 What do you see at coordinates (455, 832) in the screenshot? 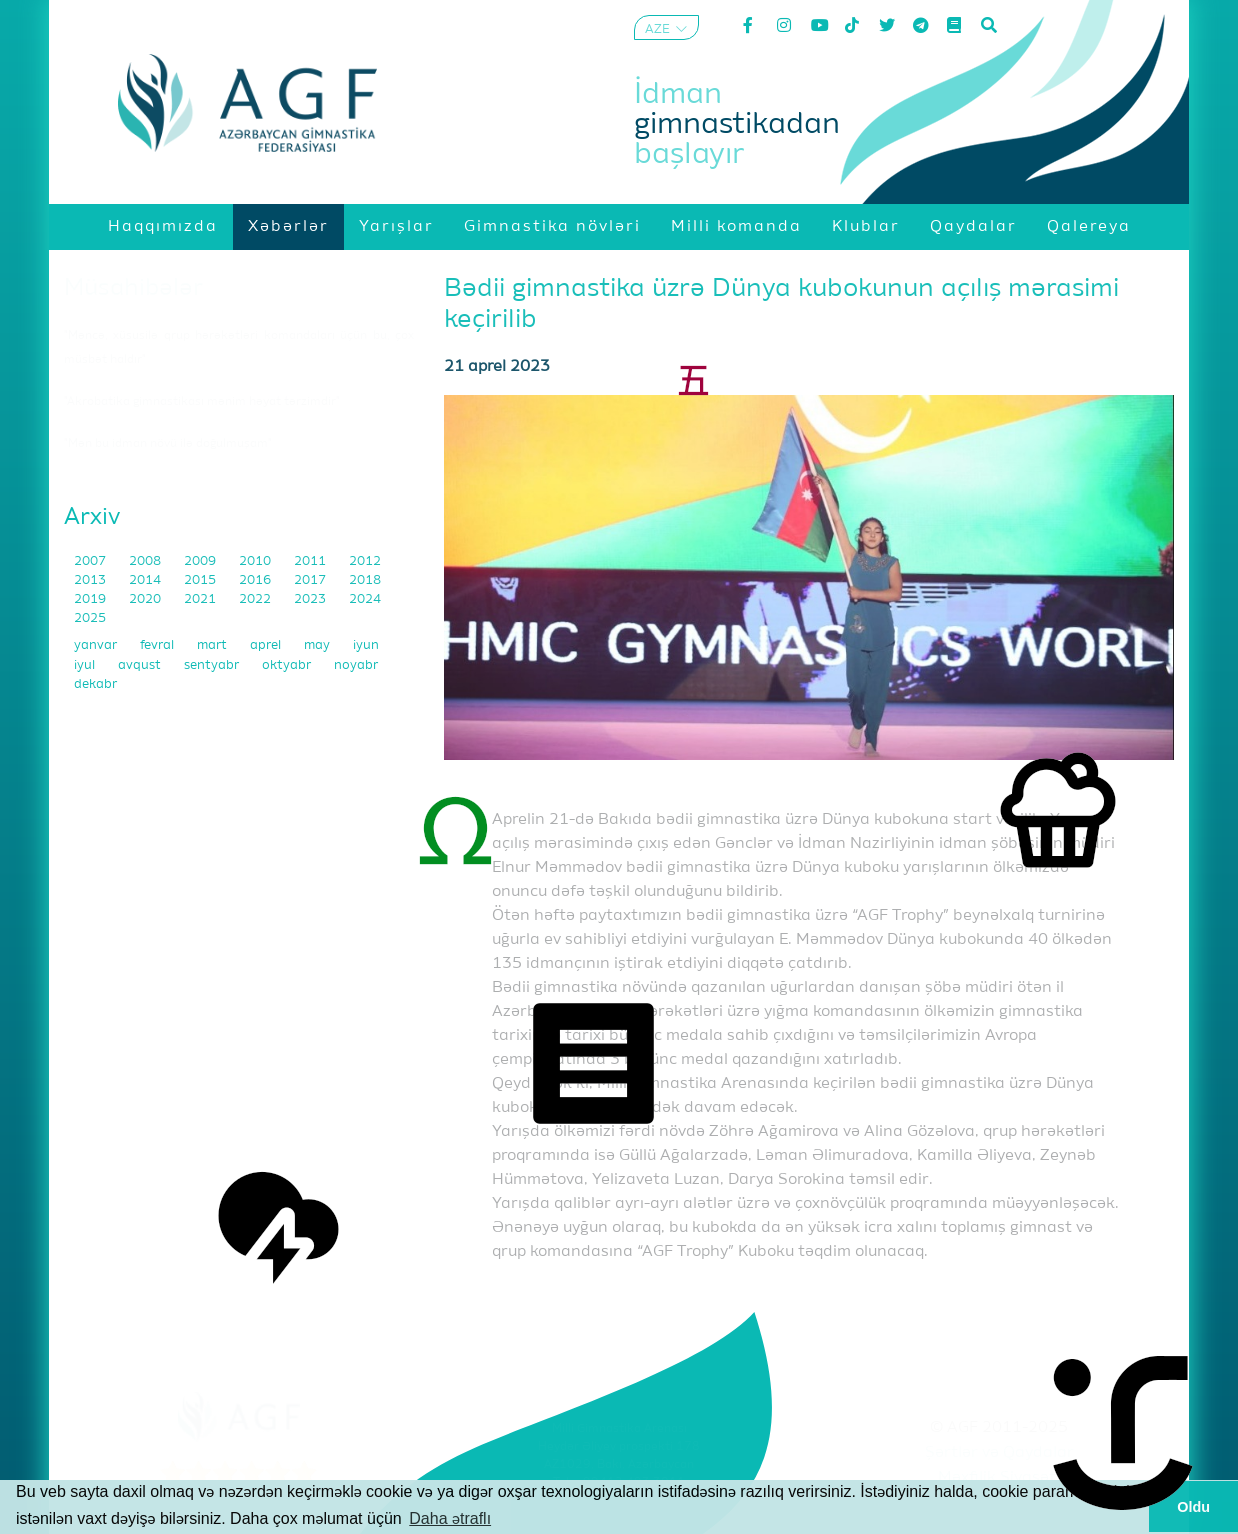
I see `insert omega symbol in text editor` at bounding box center [455, 832].